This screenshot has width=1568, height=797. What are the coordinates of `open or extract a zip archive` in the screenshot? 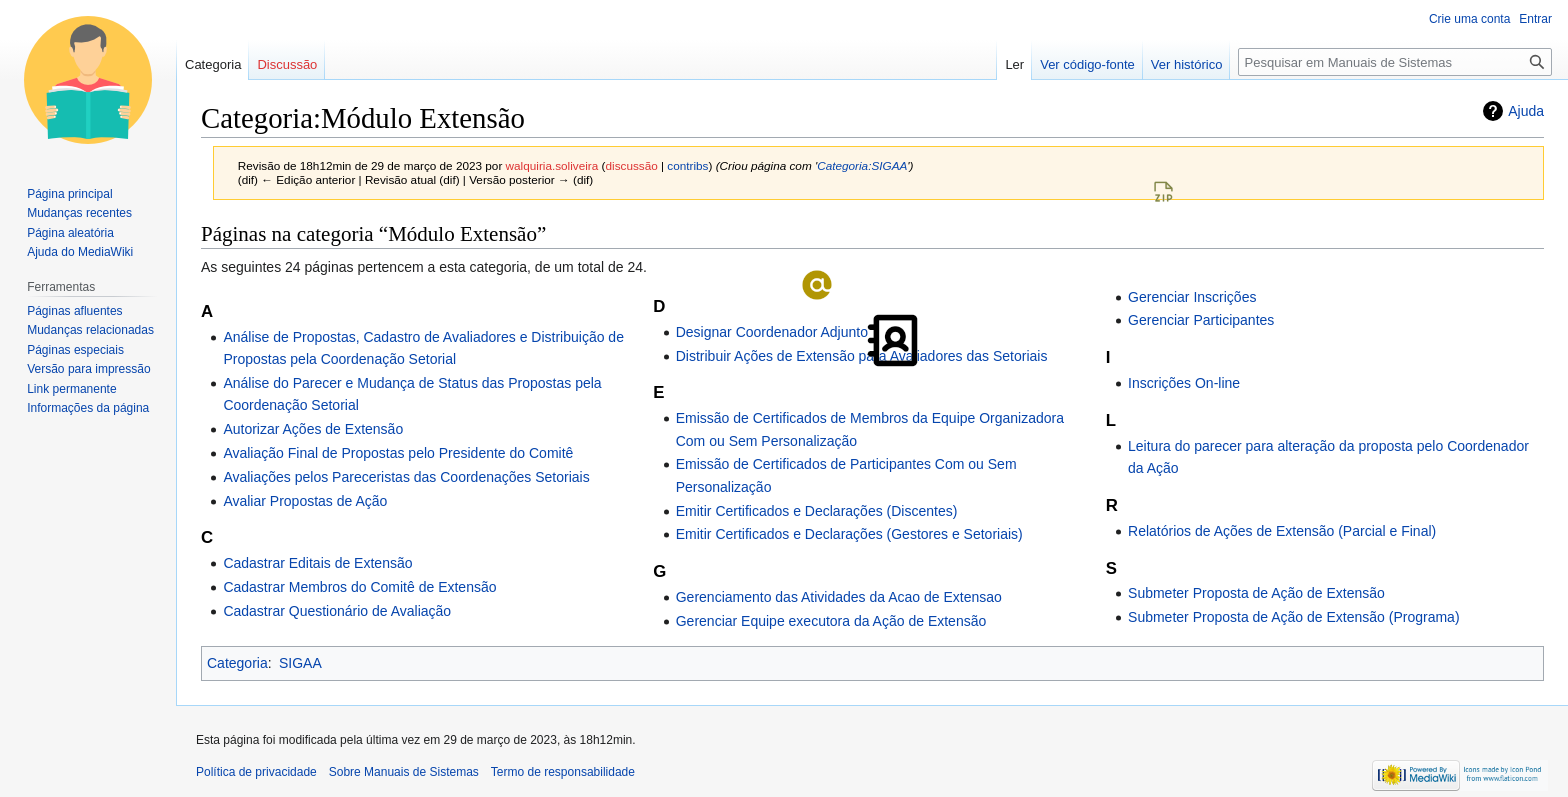 It's located at (1163, 192).